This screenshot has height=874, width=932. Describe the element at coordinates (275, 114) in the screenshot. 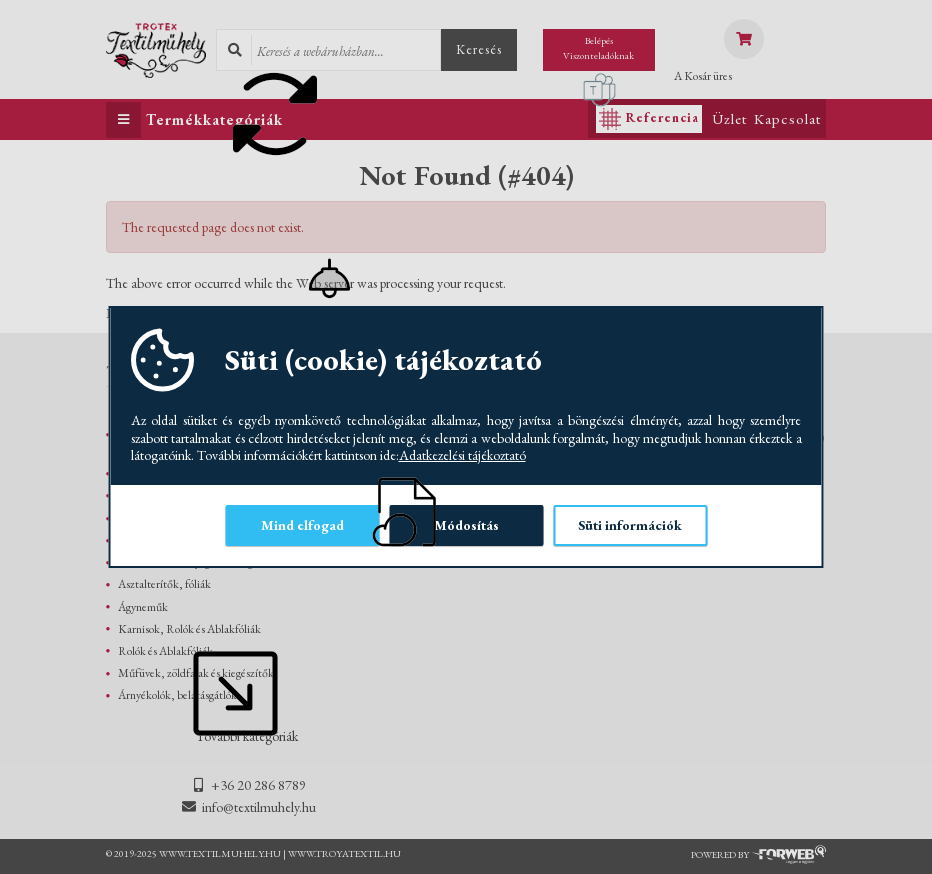

I see `refresh or reload content` at that location.